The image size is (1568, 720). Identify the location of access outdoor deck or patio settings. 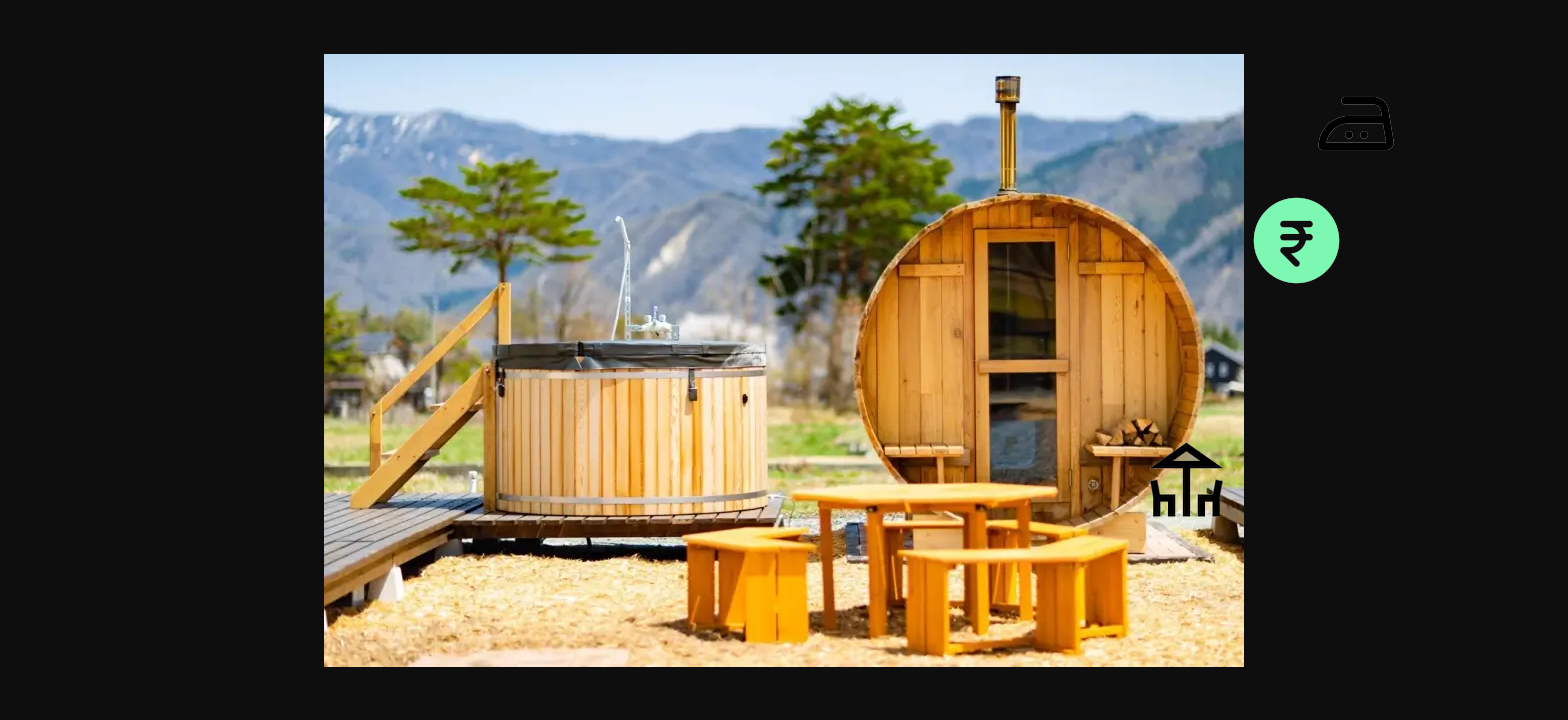
(1186, 479).